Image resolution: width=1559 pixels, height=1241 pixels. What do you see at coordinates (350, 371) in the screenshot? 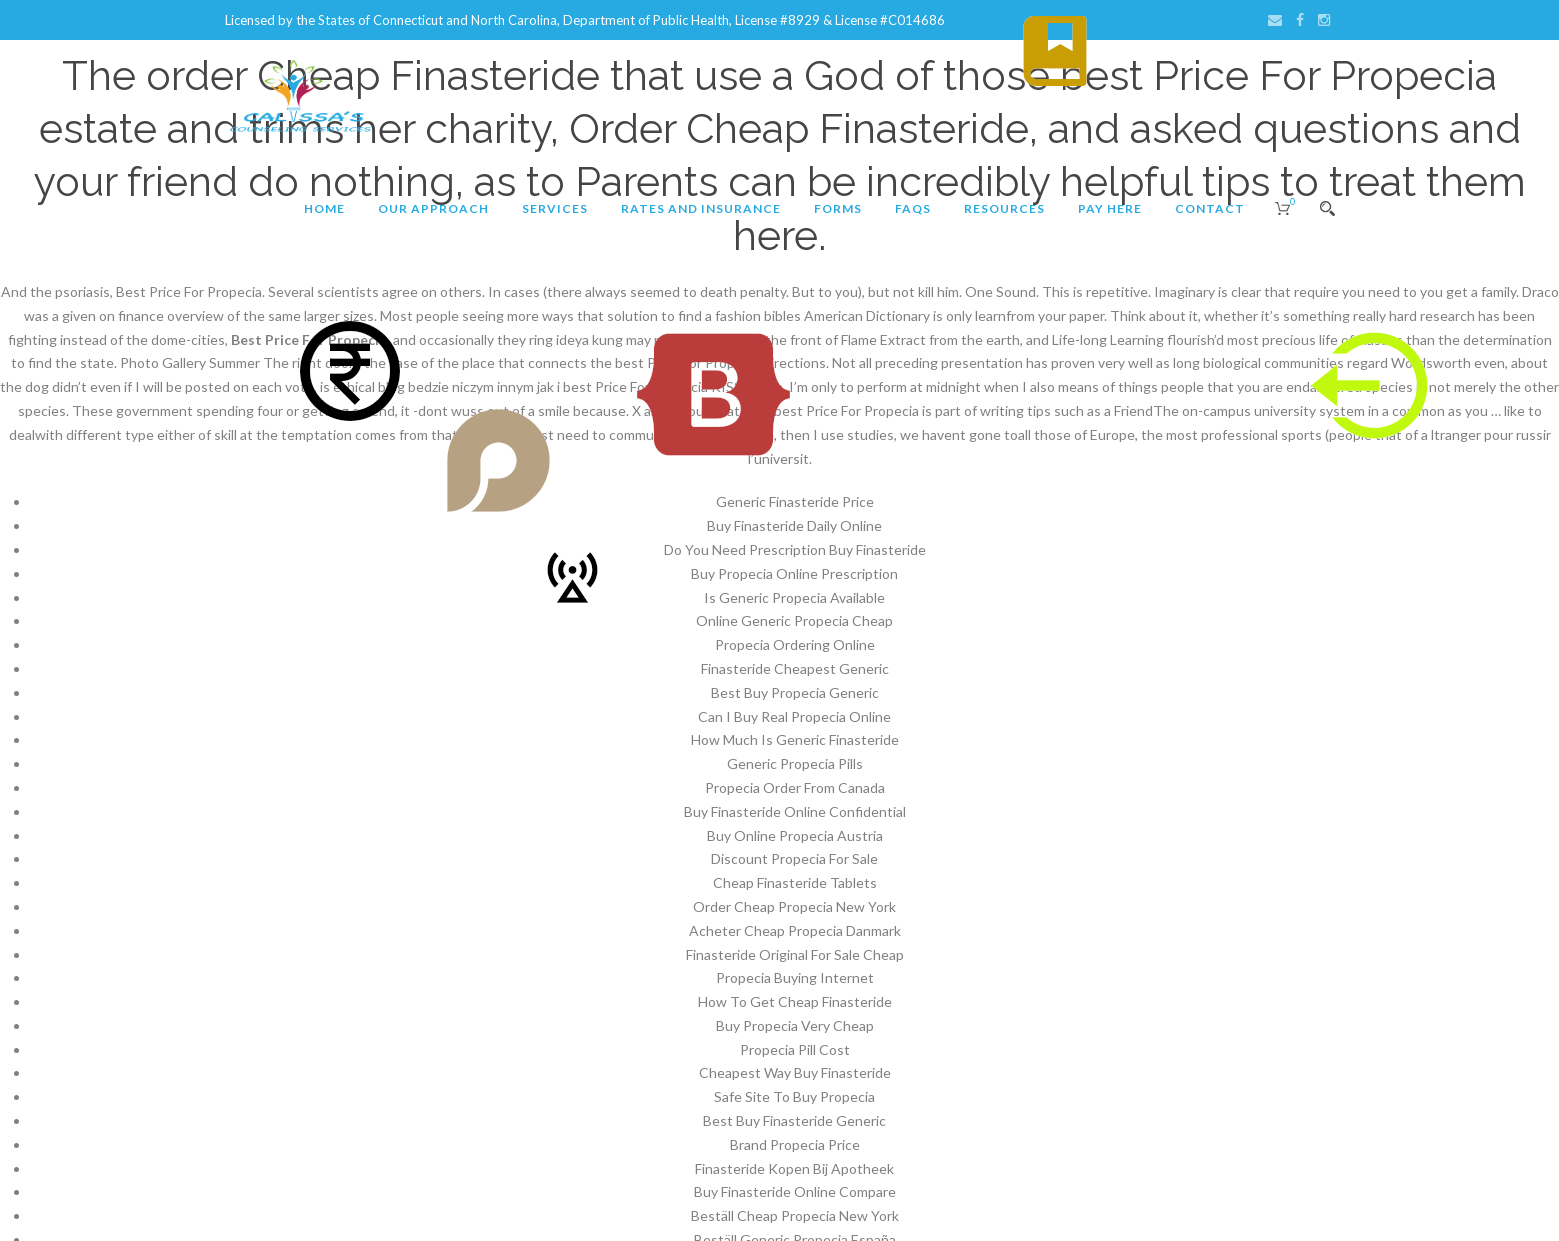
I see `view balance or payment amount in rupees` at bounding box center [350, 371].